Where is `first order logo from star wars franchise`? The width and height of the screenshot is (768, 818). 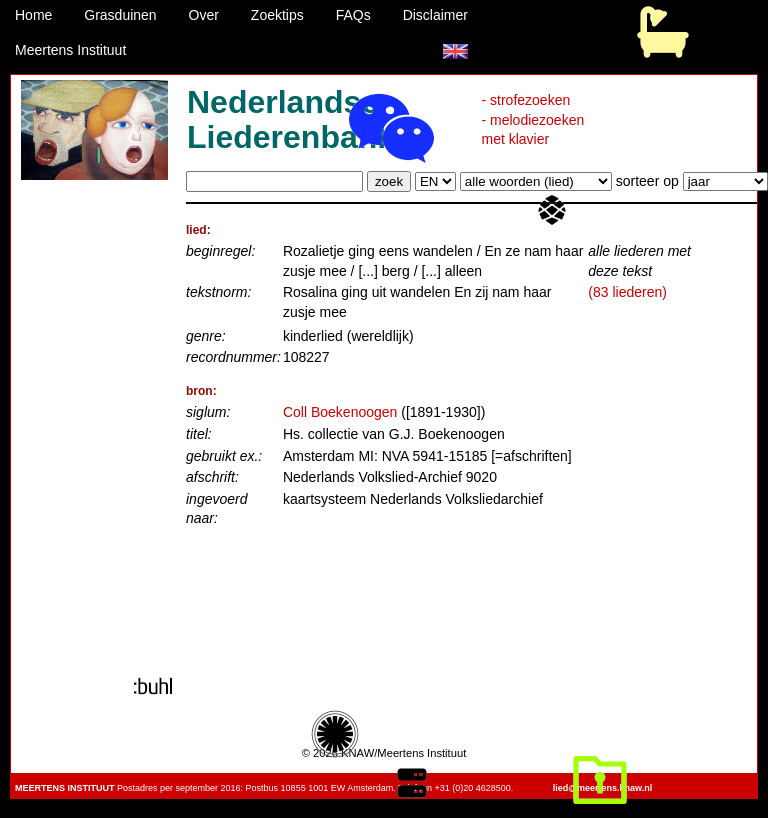 first order logo from star wars franchise is located at coordinates (335, 734).